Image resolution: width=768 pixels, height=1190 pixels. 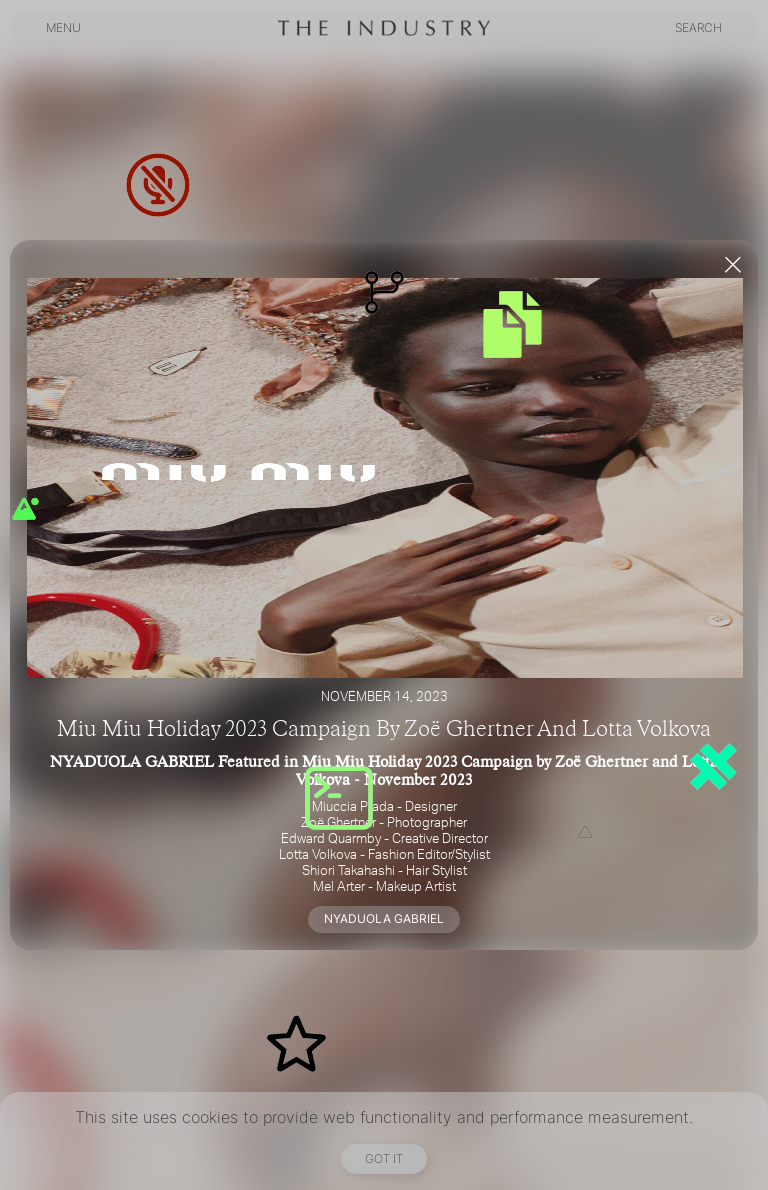 I want to click on mute your microphone, so click(x=158, y=185).